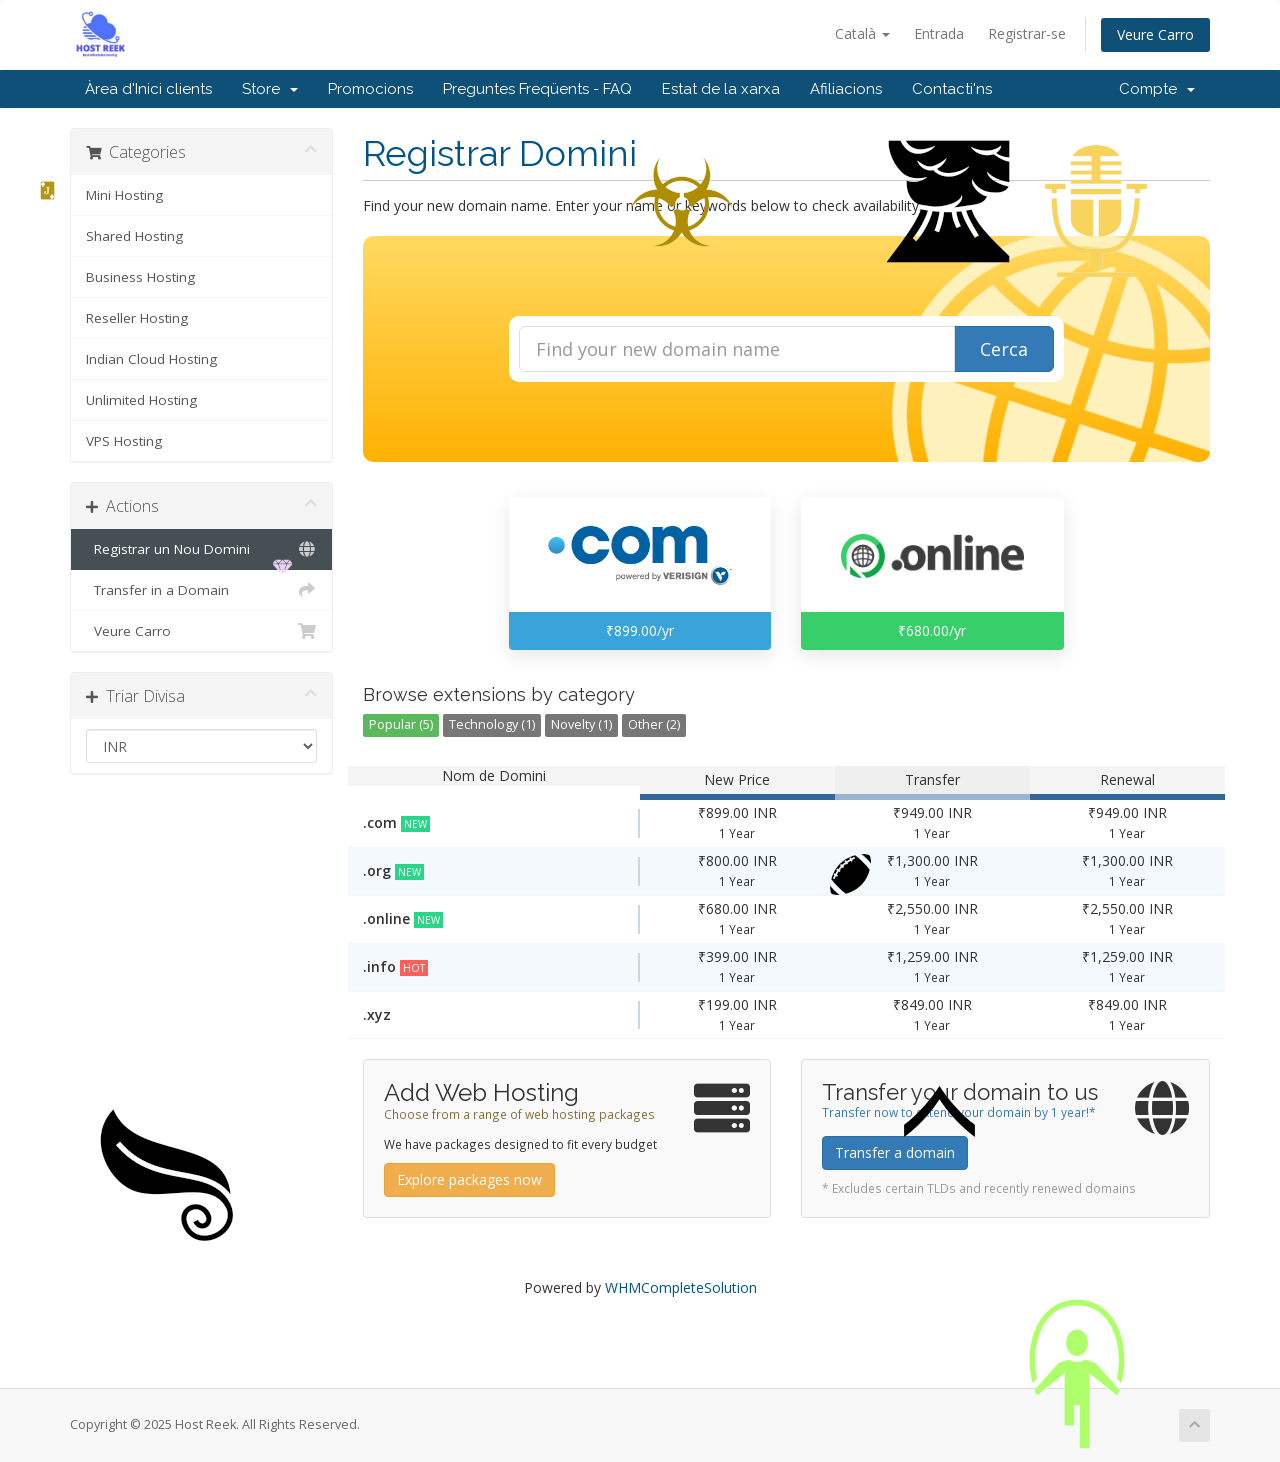 The width and height of the screenshot is (1280, 1462). I want to click on access voice recording features, so click(1096, 211).